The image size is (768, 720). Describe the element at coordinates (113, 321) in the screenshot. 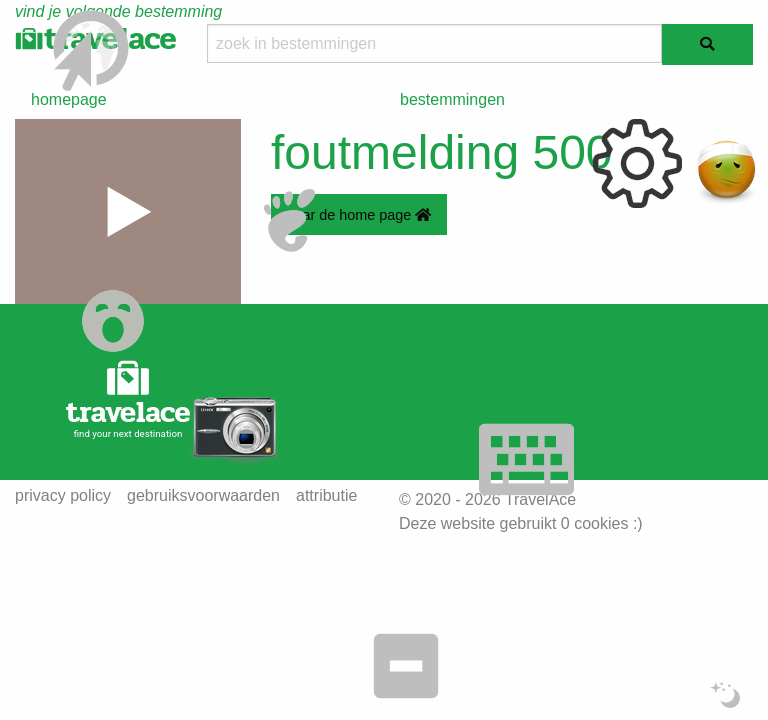

I see `indicates user is tired or bored` at that location.